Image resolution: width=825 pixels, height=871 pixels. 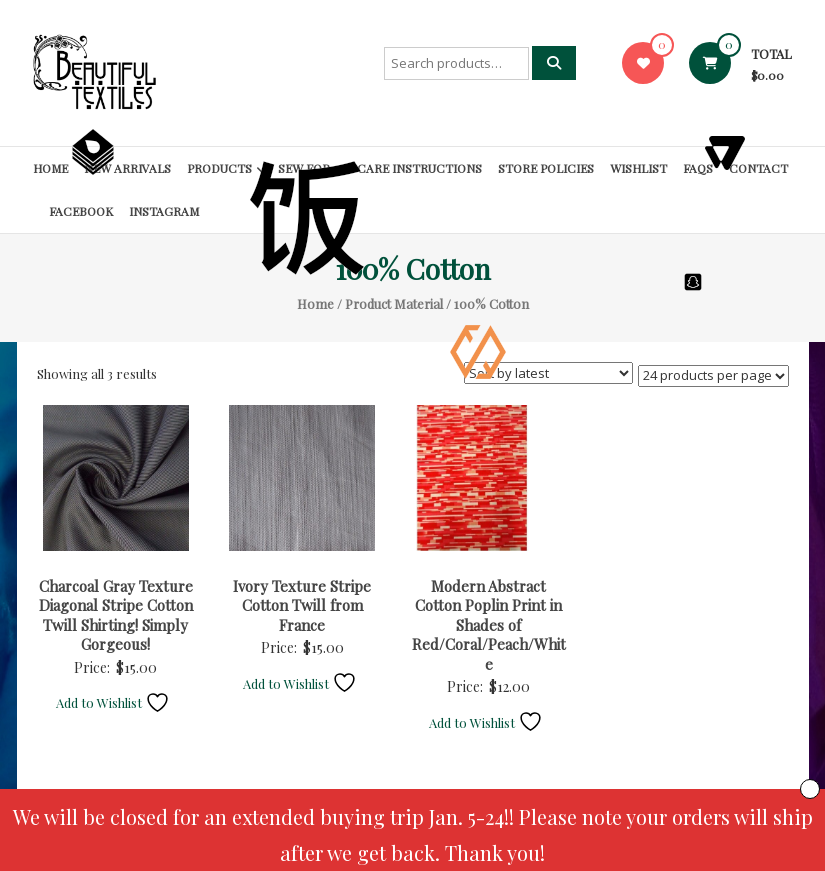 I want to click on open Fanfou social media app, so click(x=307, y=218).